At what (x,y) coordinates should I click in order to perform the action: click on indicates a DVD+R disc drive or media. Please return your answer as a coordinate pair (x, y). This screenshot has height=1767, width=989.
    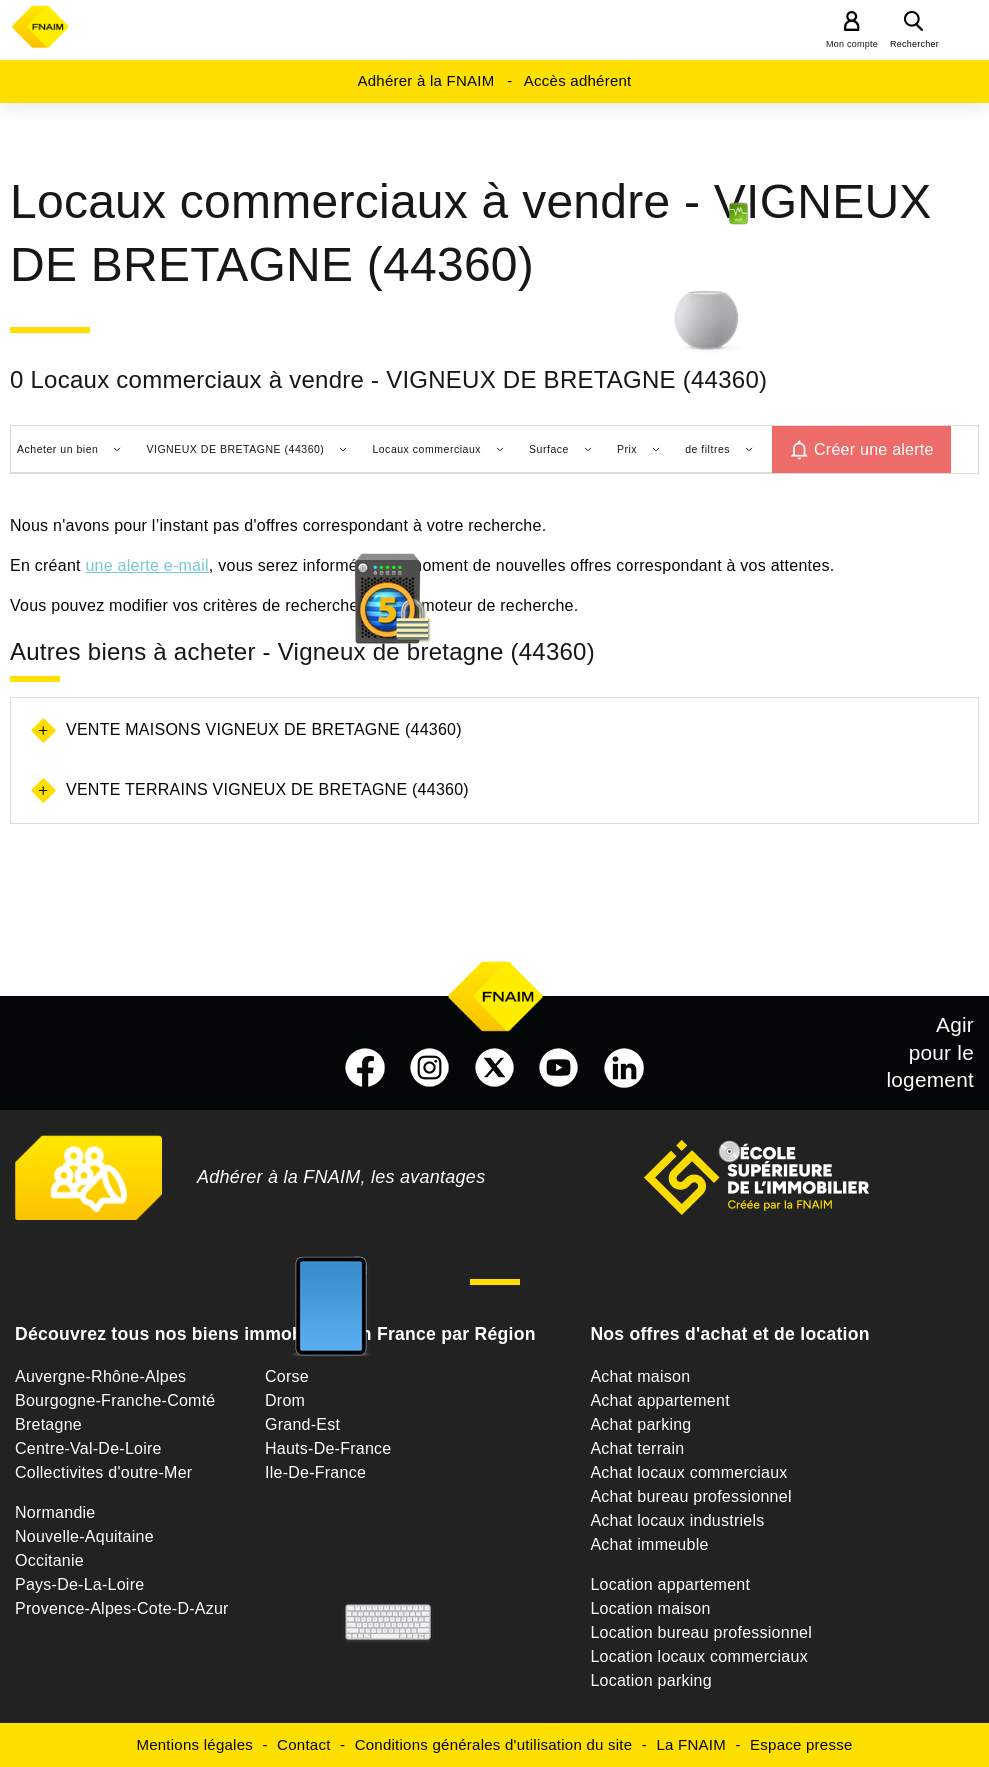
    Looking at the image, I should click on (729, 1151).